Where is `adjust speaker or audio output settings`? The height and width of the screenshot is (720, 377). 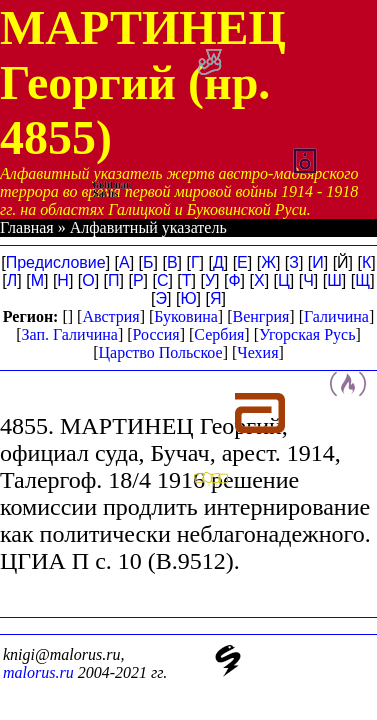 adjust speaker or audio output settings is located at coordinates (305, 161).